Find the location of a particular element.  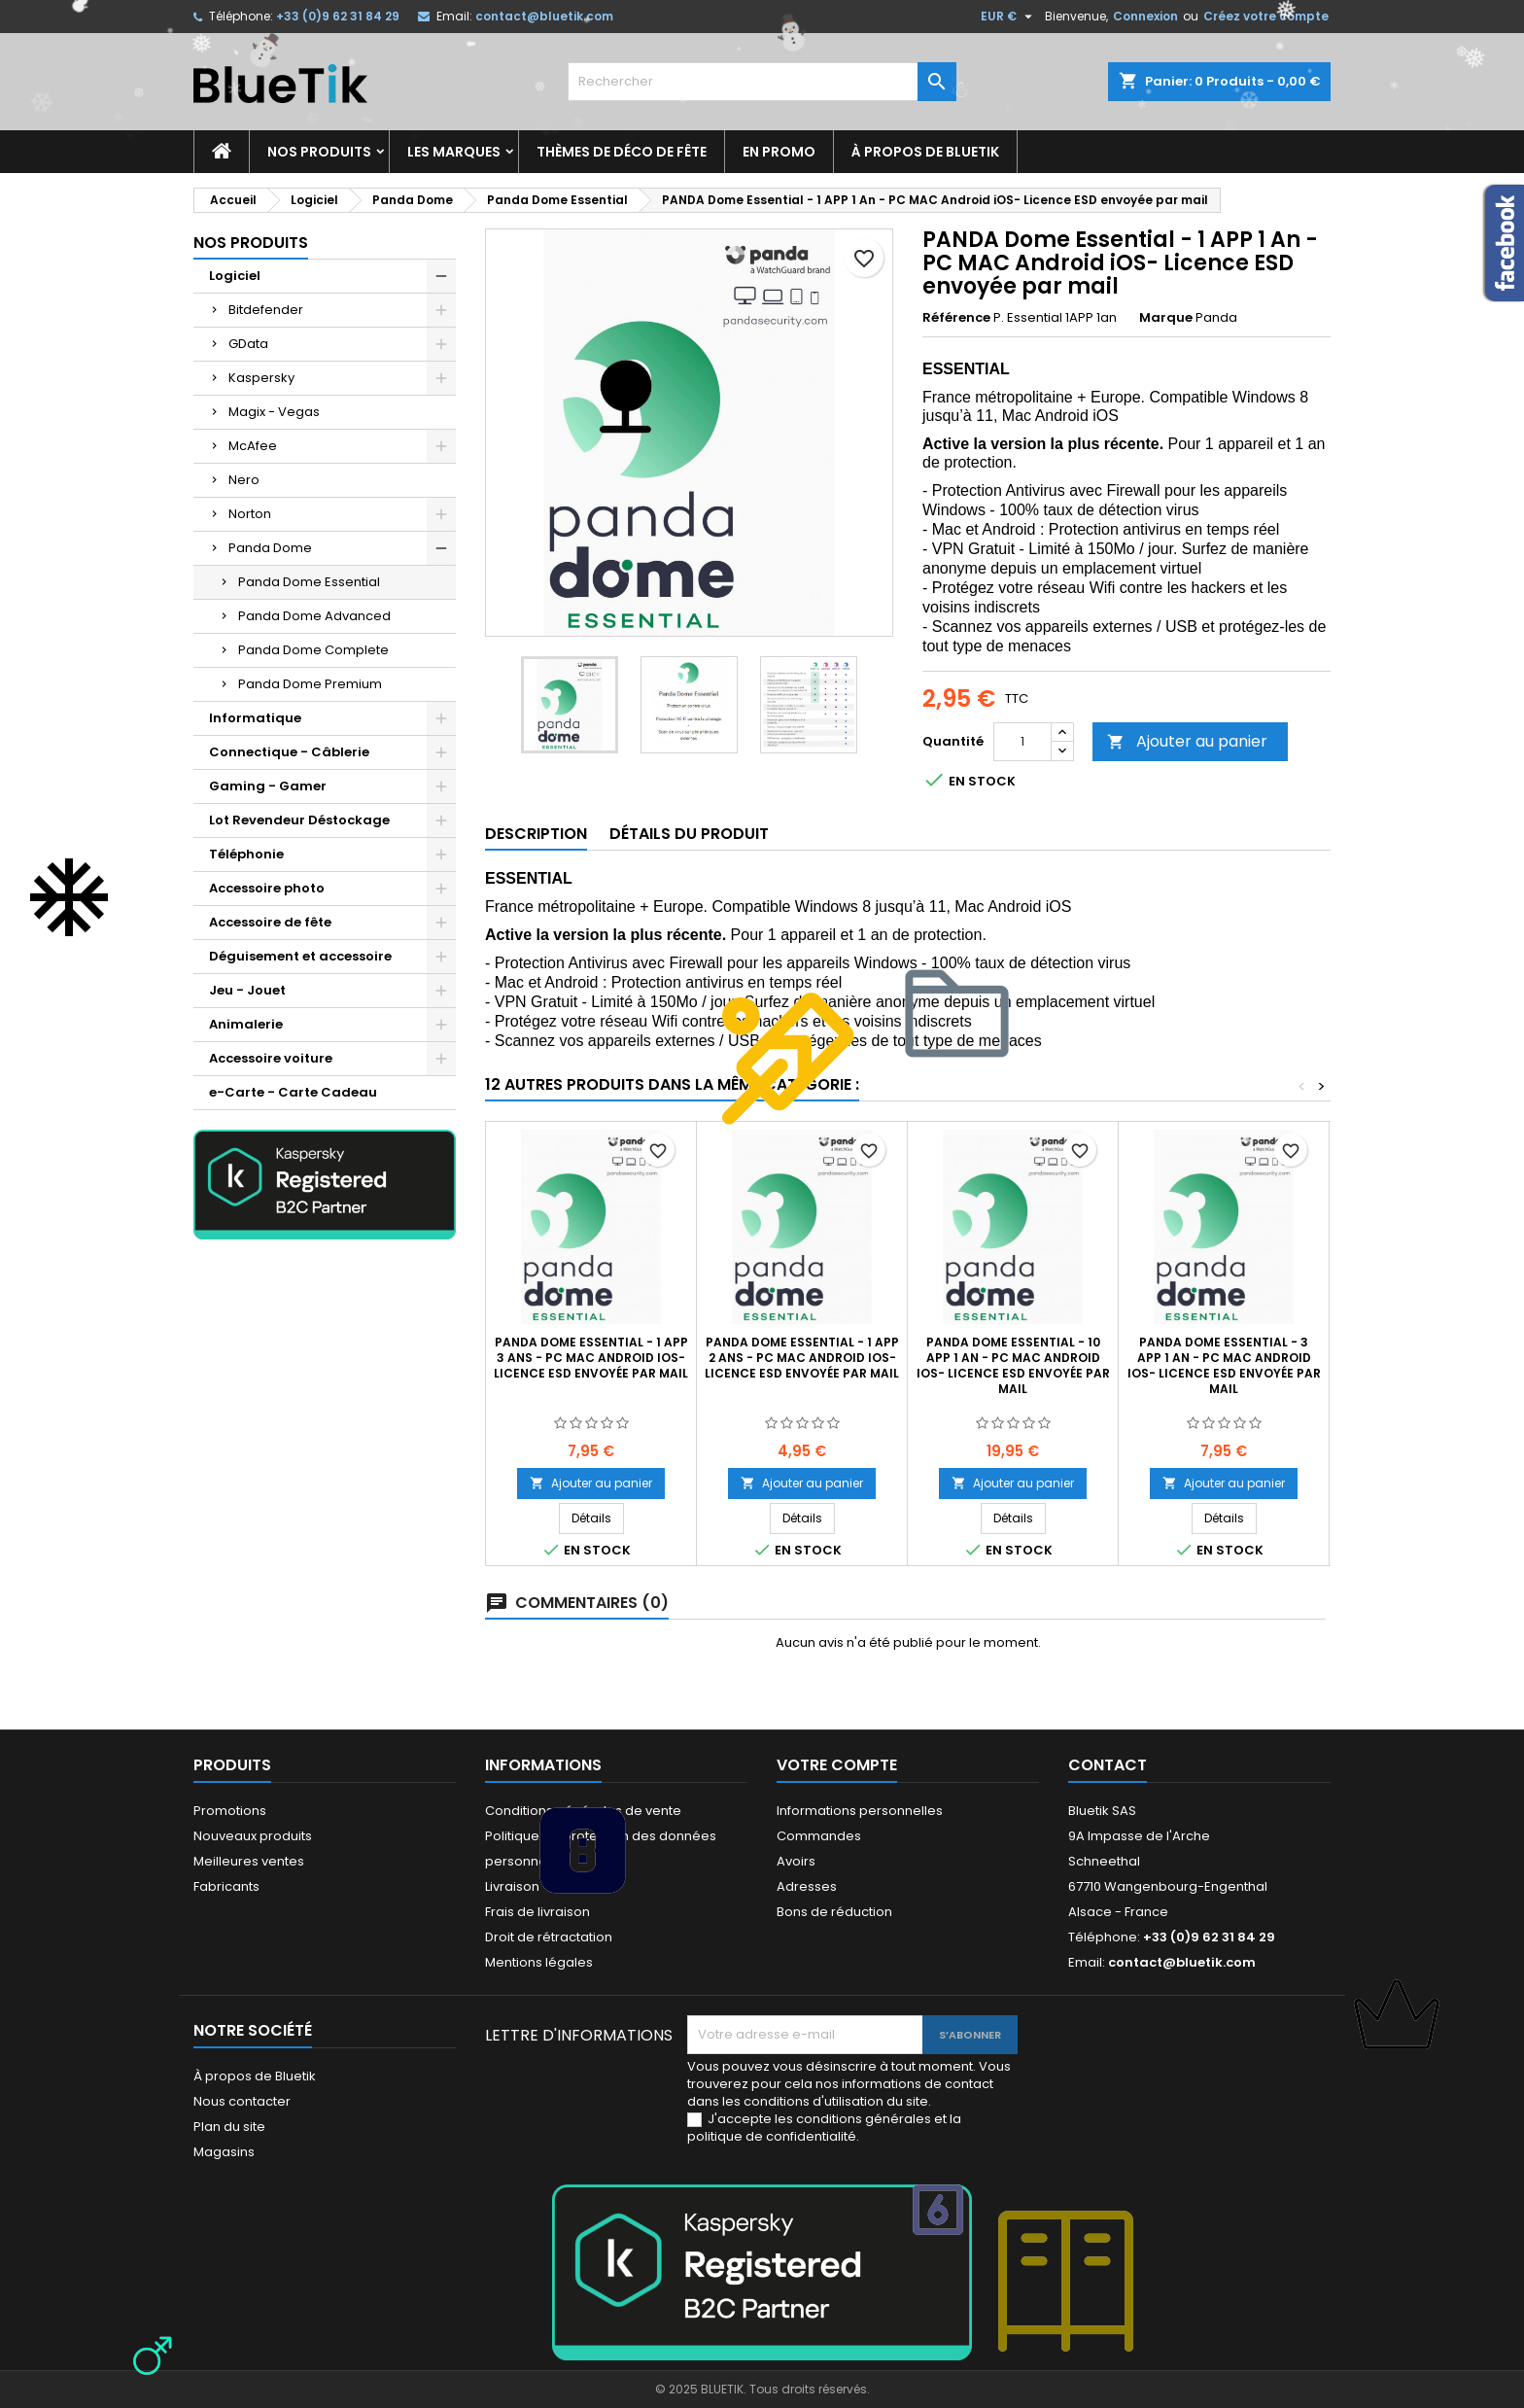

select or input the number six is located at coordinates (938, 2210).